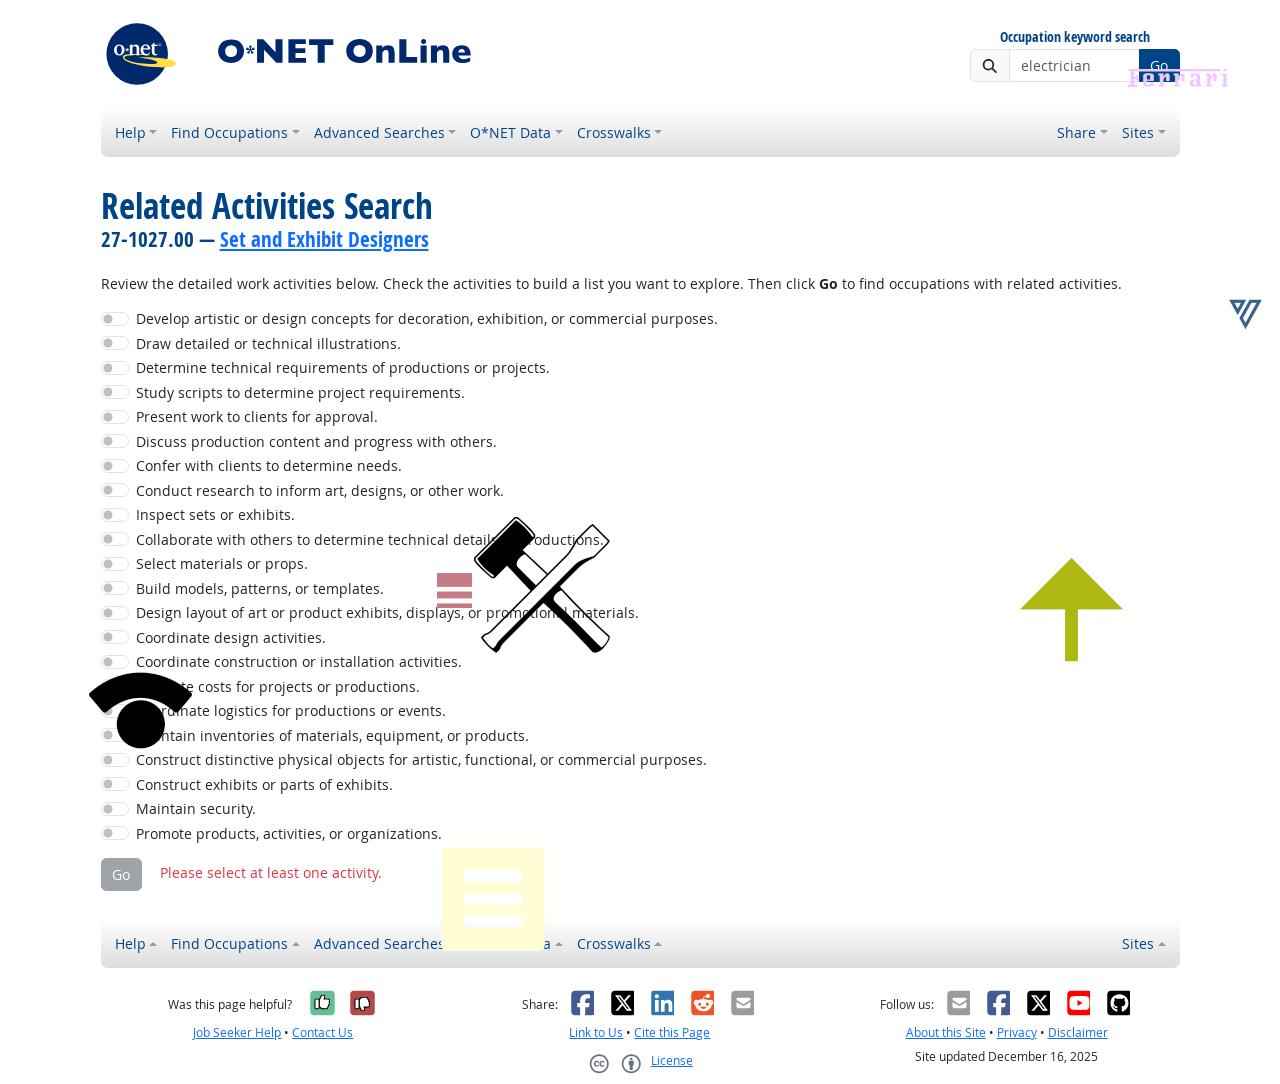 This screenshot has height=1084, width=1280. What do you see at coordinates (1245, 314) in the screenshot?
I see `vuetify framework logo` at bounding box center [1245, 314].